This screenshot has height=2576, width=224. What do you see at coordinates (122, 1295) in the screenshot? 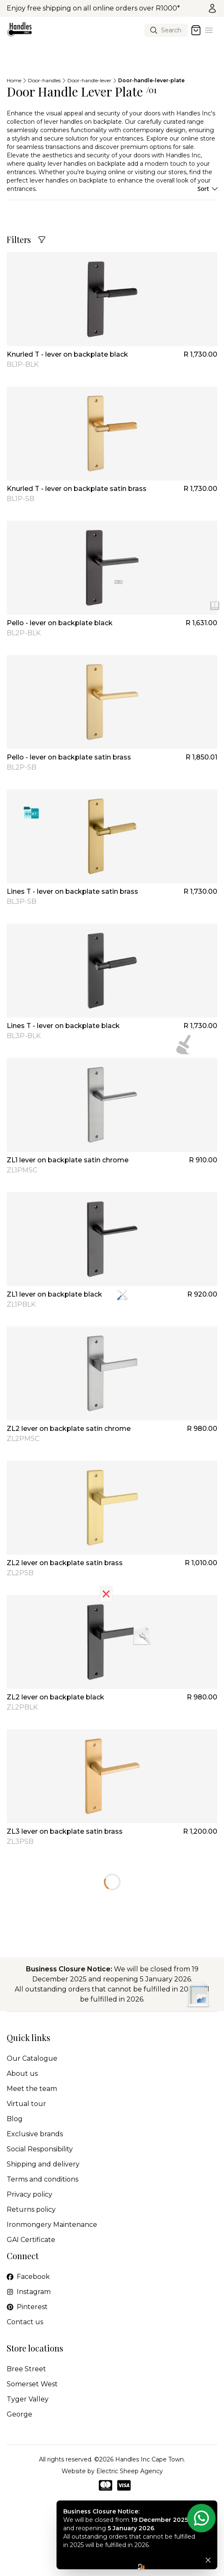
I see `open system preferences` at bounding box center [122, 1295].